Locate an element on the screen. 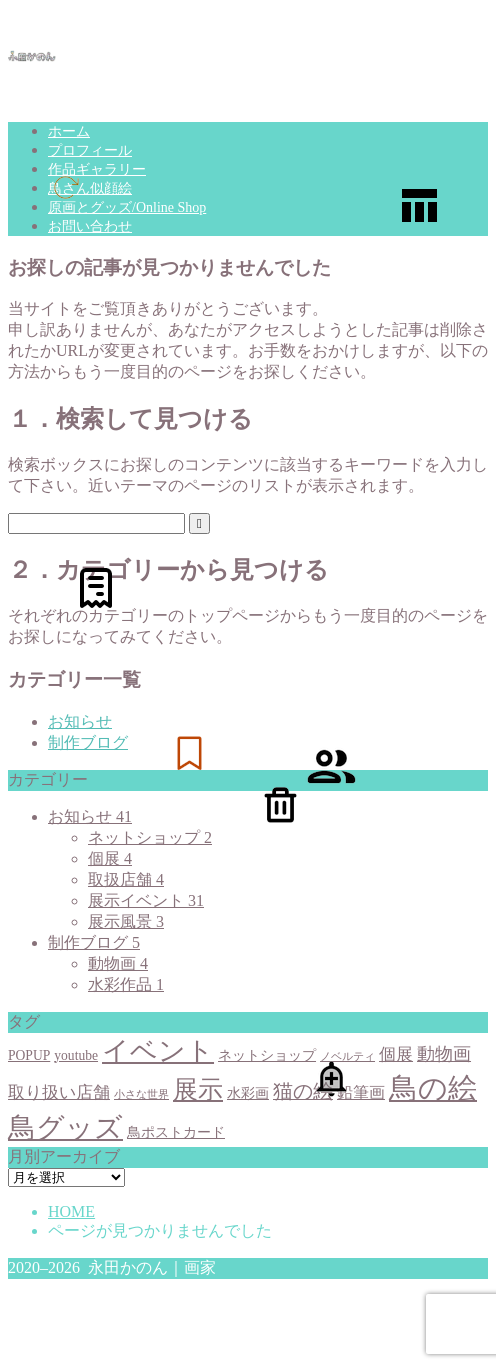 This screenshot has width=496, height=1368. refresh or reload content is located at coordinates (65, 187).